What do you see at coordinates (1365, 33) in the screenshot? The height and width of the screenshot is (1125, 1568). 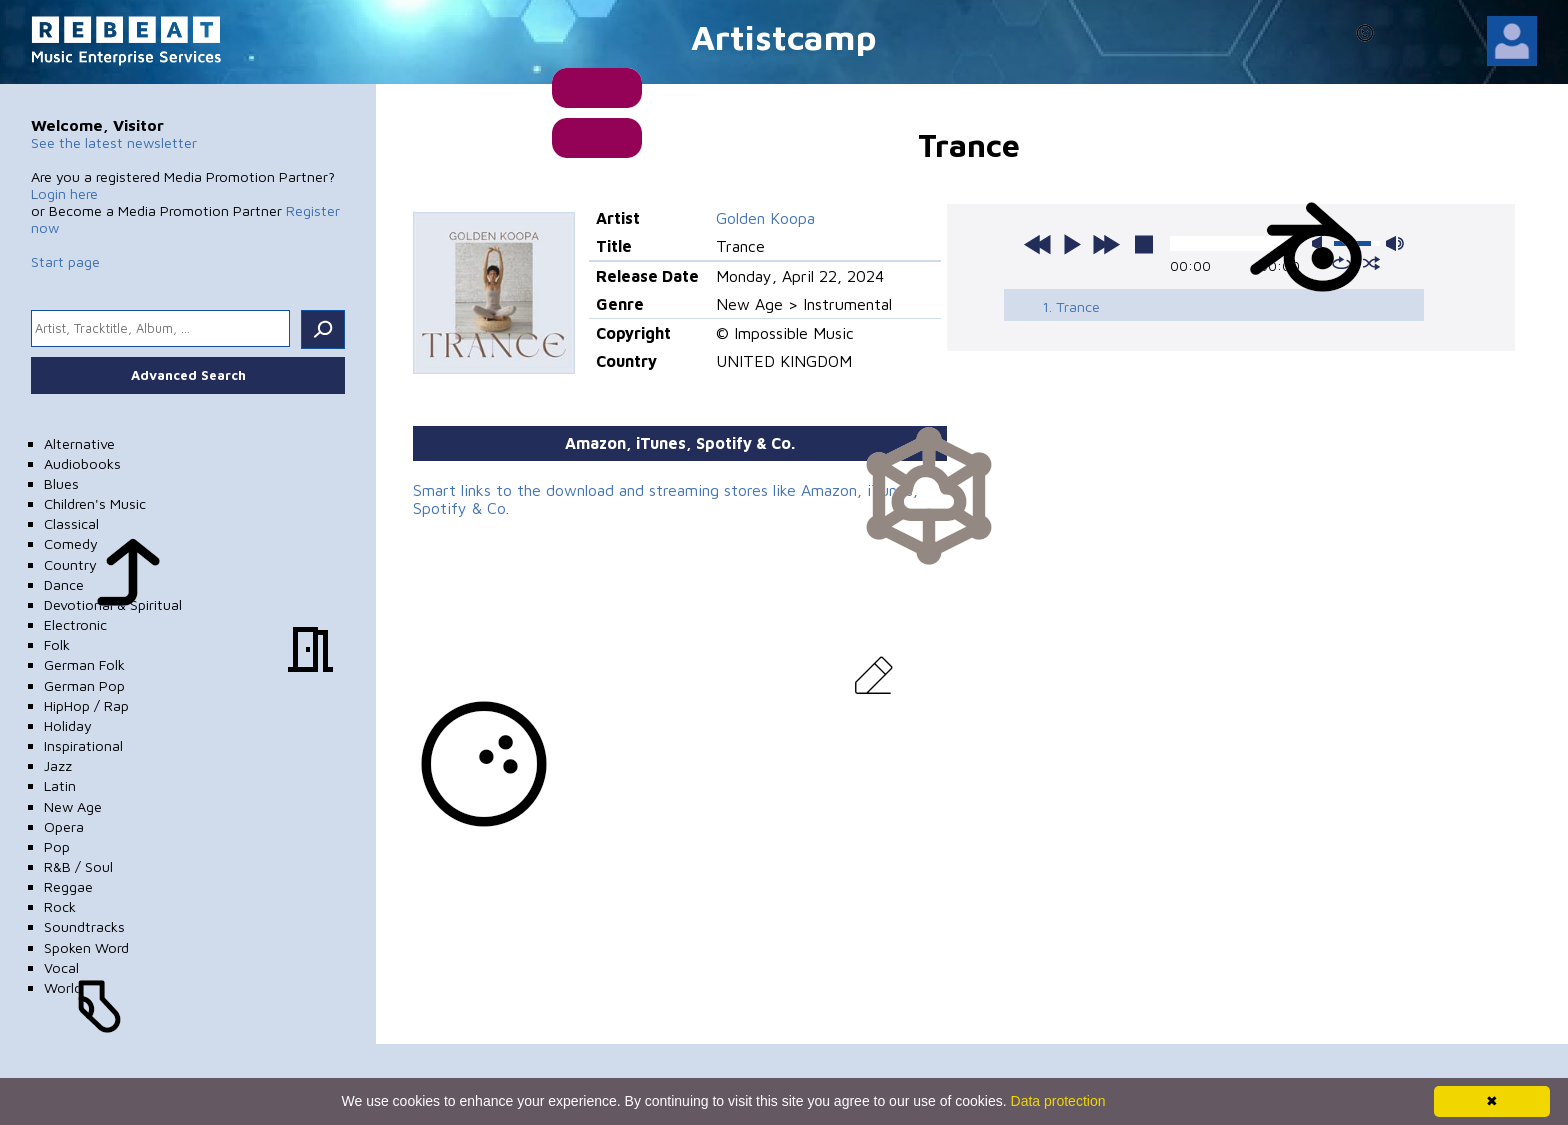 I see `add a playful or winking emoji to your message` at bounding box center [1365, 33].